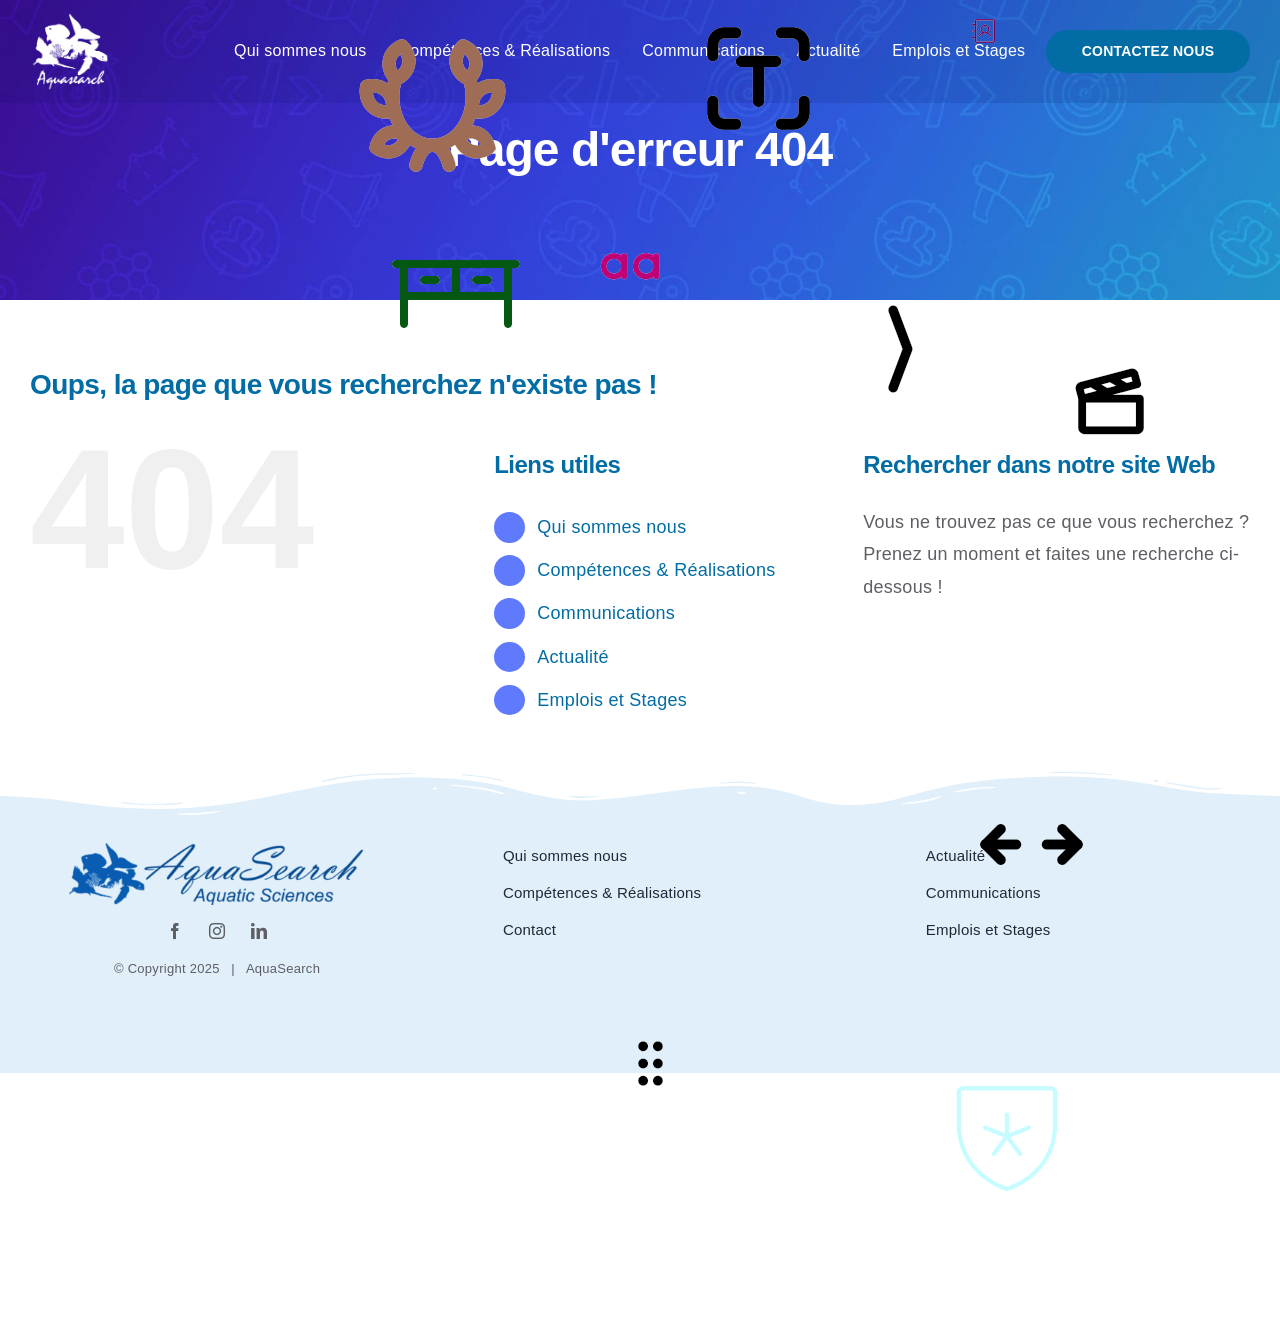 This screenshot has width=1280, height=1323. I want to click on access video or movie content, so click(1111, 404).